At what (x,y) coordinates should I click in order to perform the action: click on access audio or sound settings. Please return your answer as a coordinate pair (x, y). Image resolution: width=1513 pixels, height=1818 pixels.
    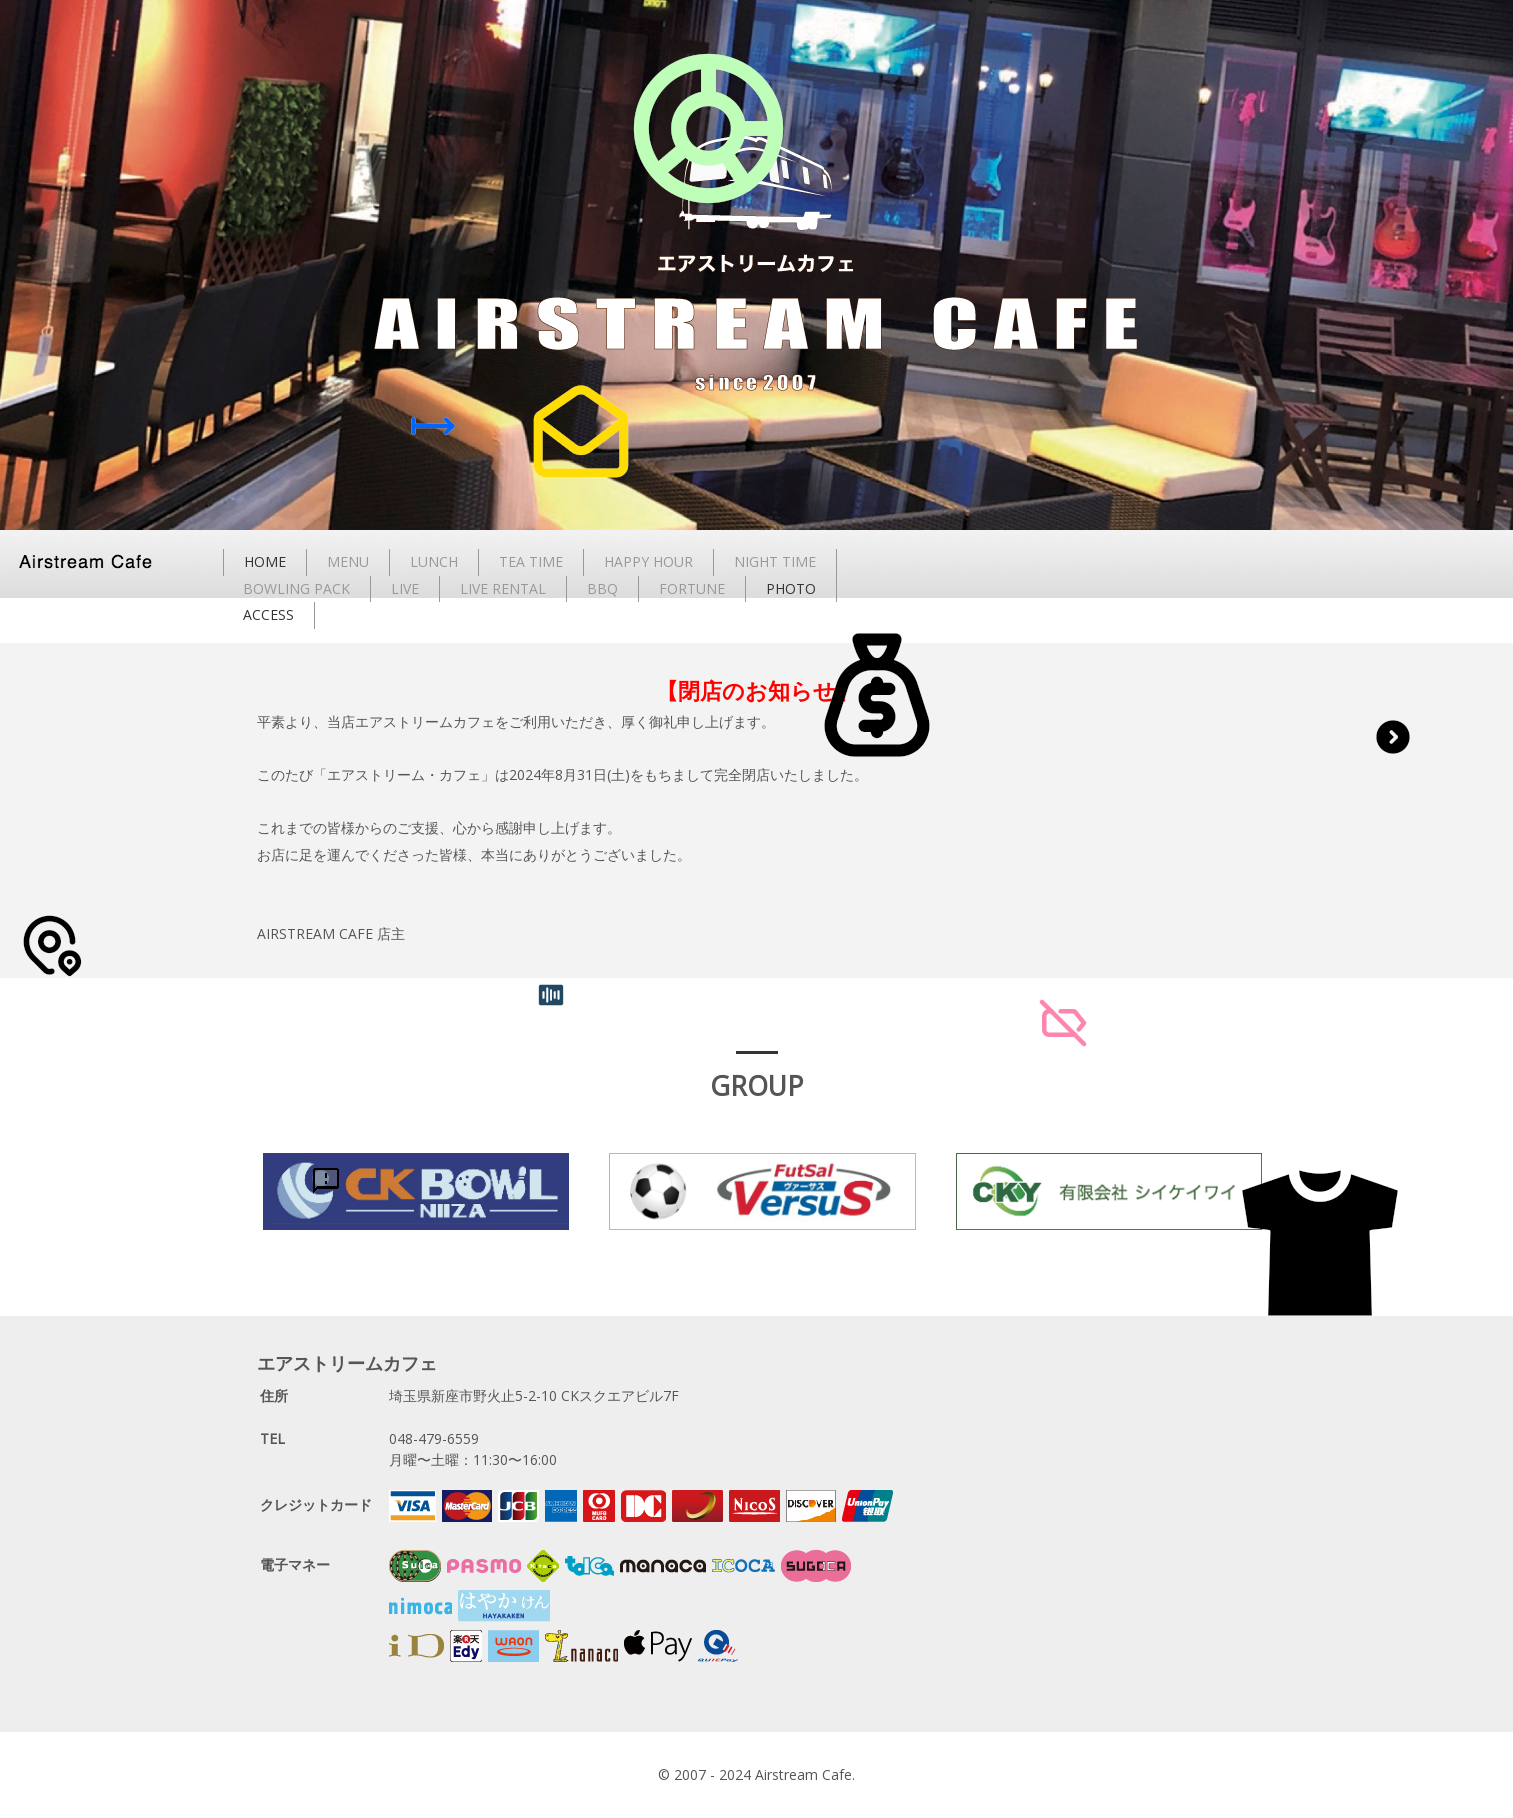
    Looking at the image, I should click on (551, 995).